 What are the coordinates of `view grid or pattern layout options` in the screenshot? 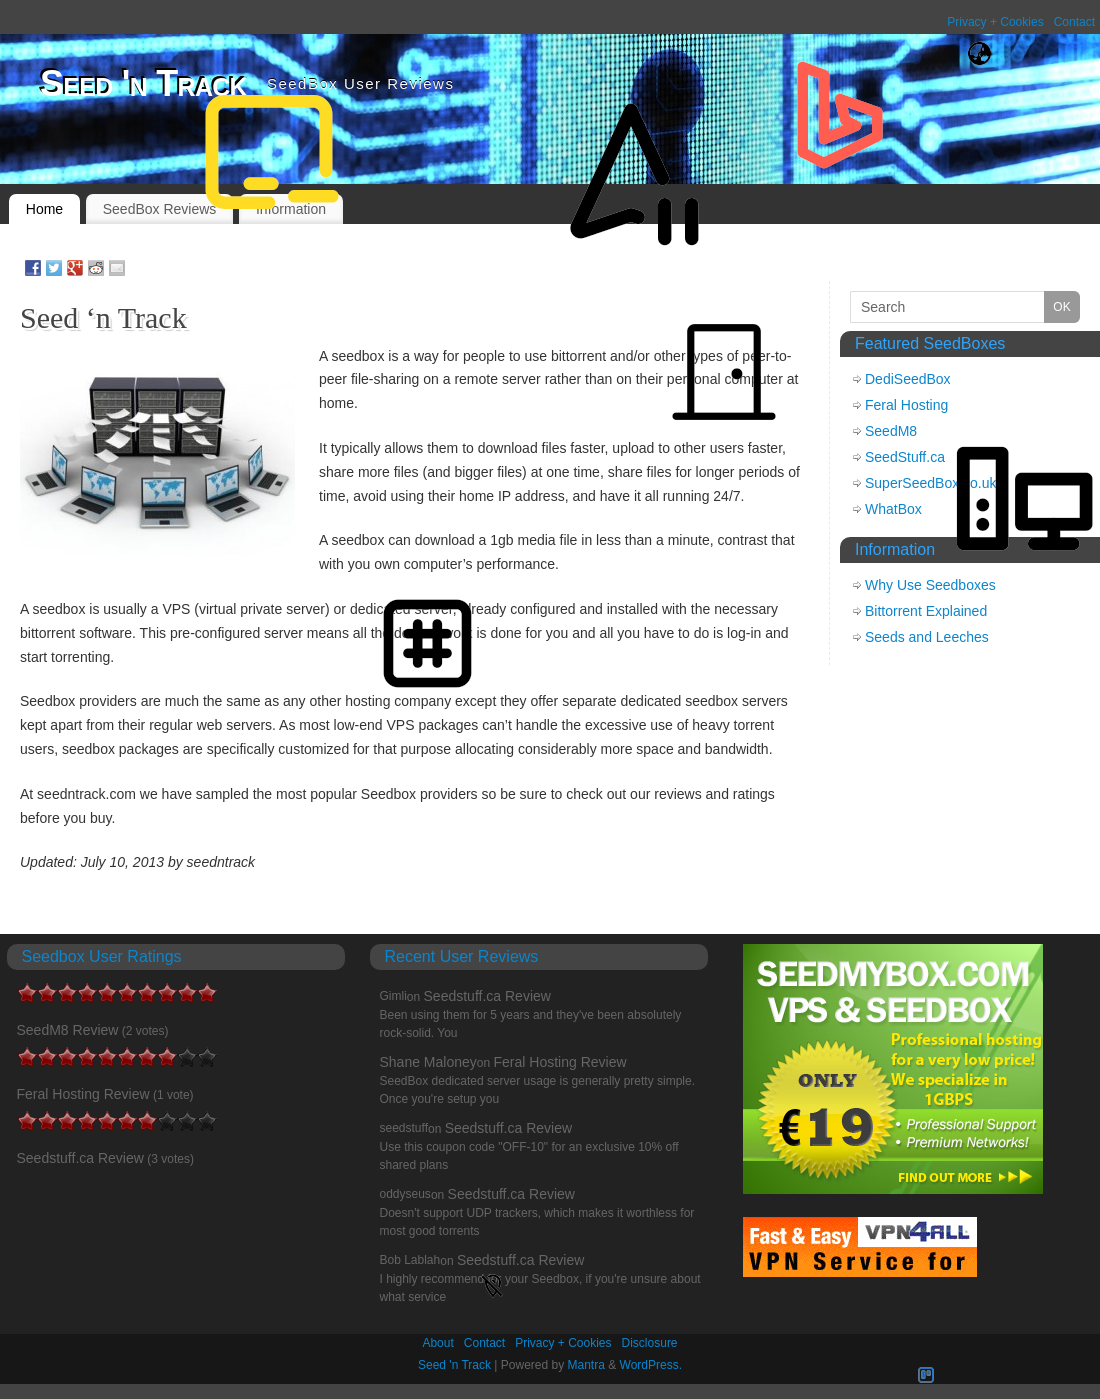 It's located at (427, 643).